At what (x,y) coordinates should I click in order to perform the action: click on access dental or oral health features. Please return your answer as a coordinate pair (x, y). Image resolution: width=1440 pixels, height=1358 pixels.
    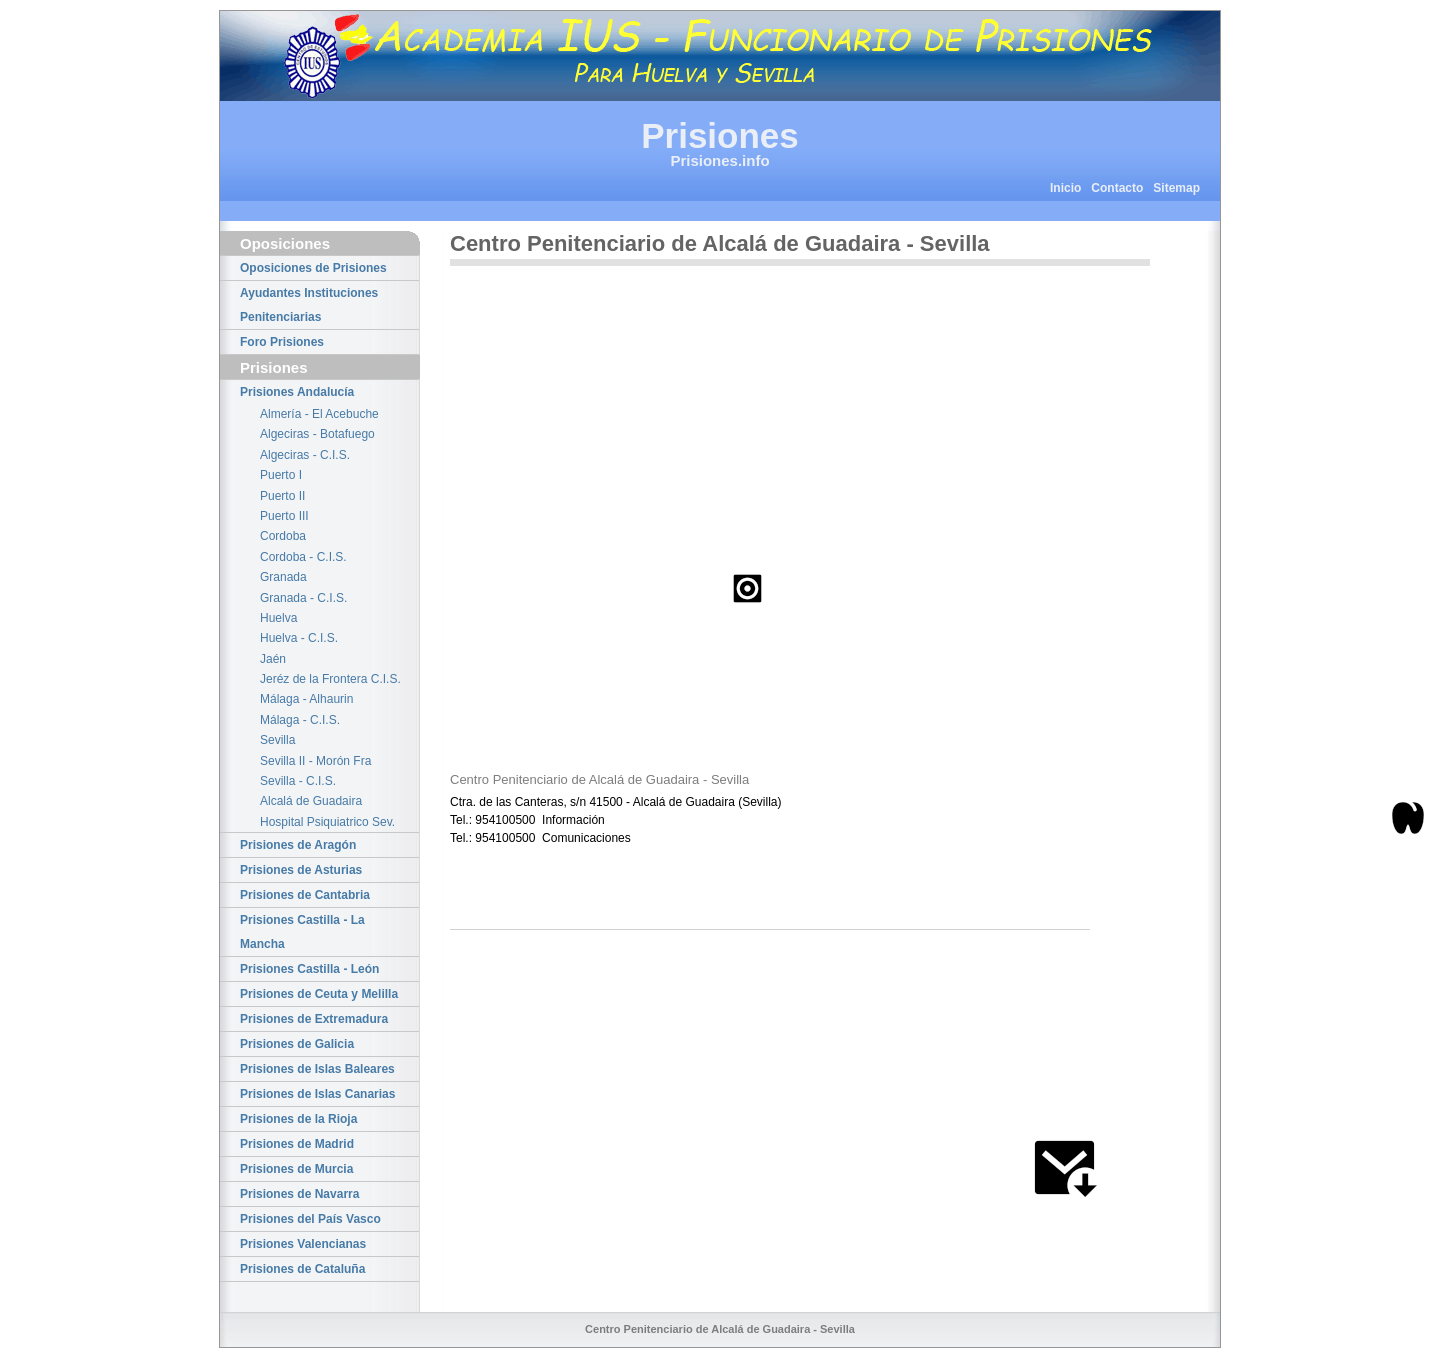
    Looking at the image, I should click on (1408, 818).